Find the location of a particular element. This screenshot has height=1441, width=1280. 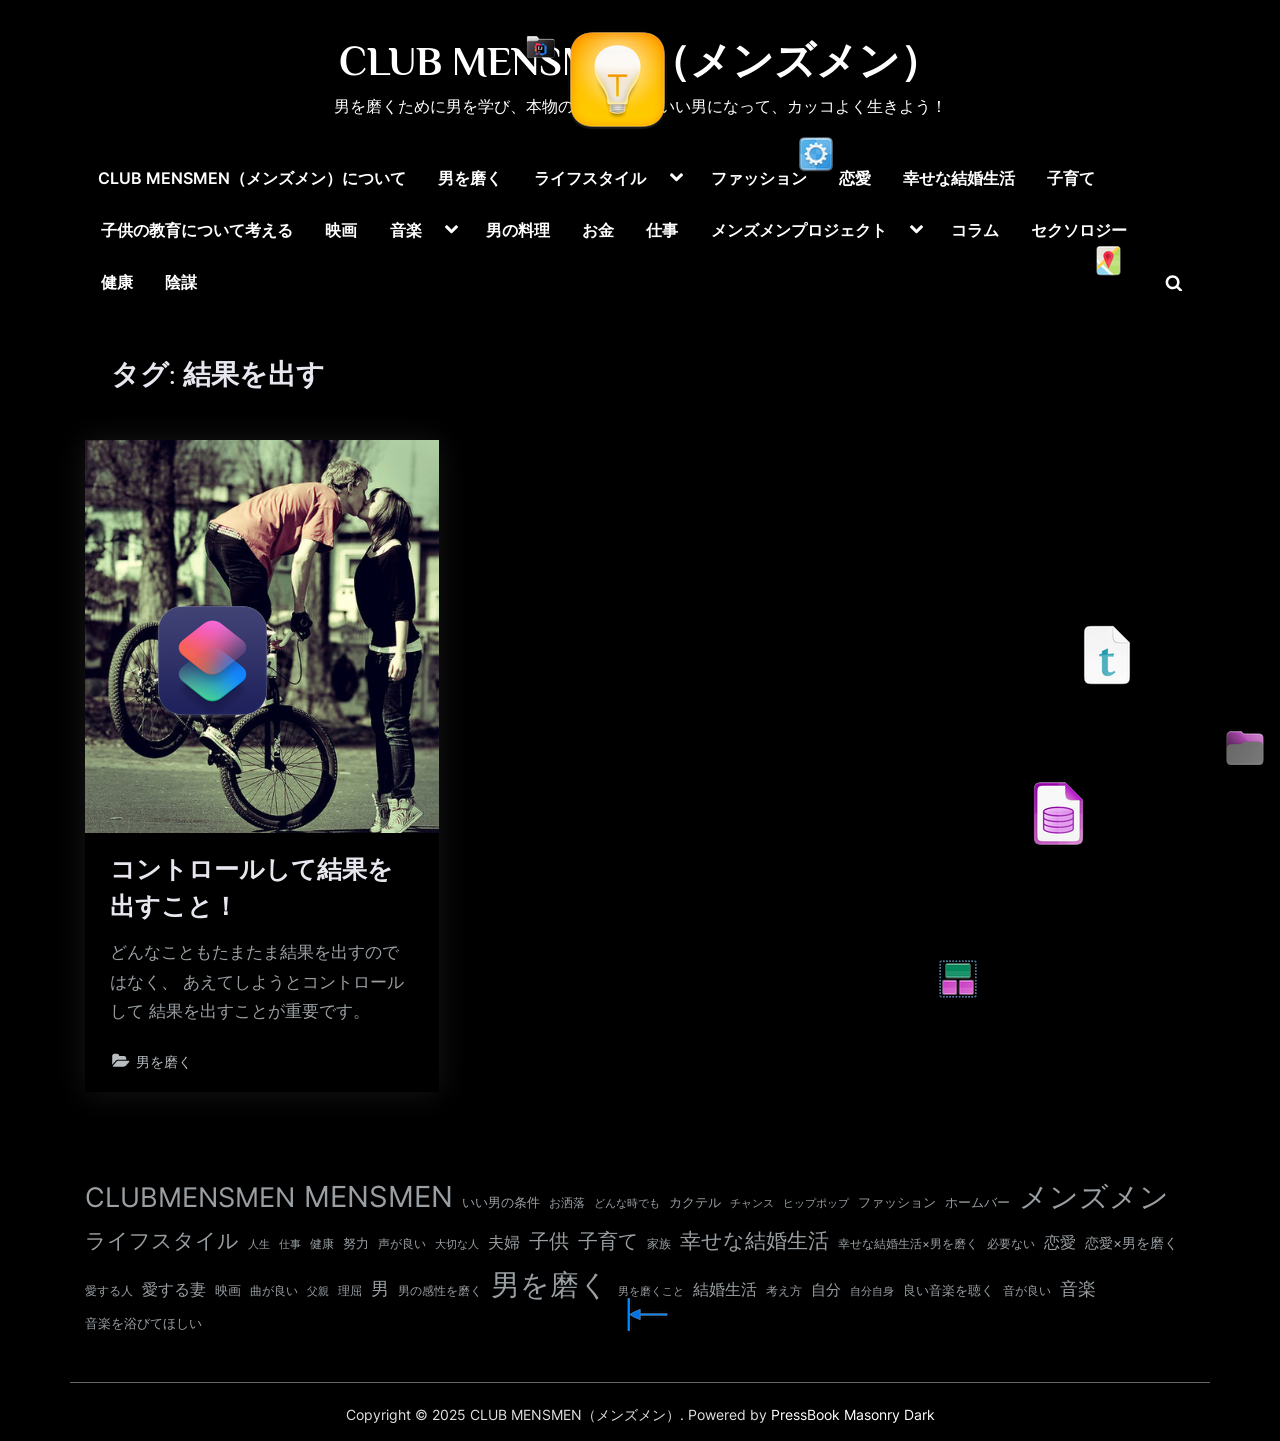

select all items in the current view is located at coordinates (958, 979).